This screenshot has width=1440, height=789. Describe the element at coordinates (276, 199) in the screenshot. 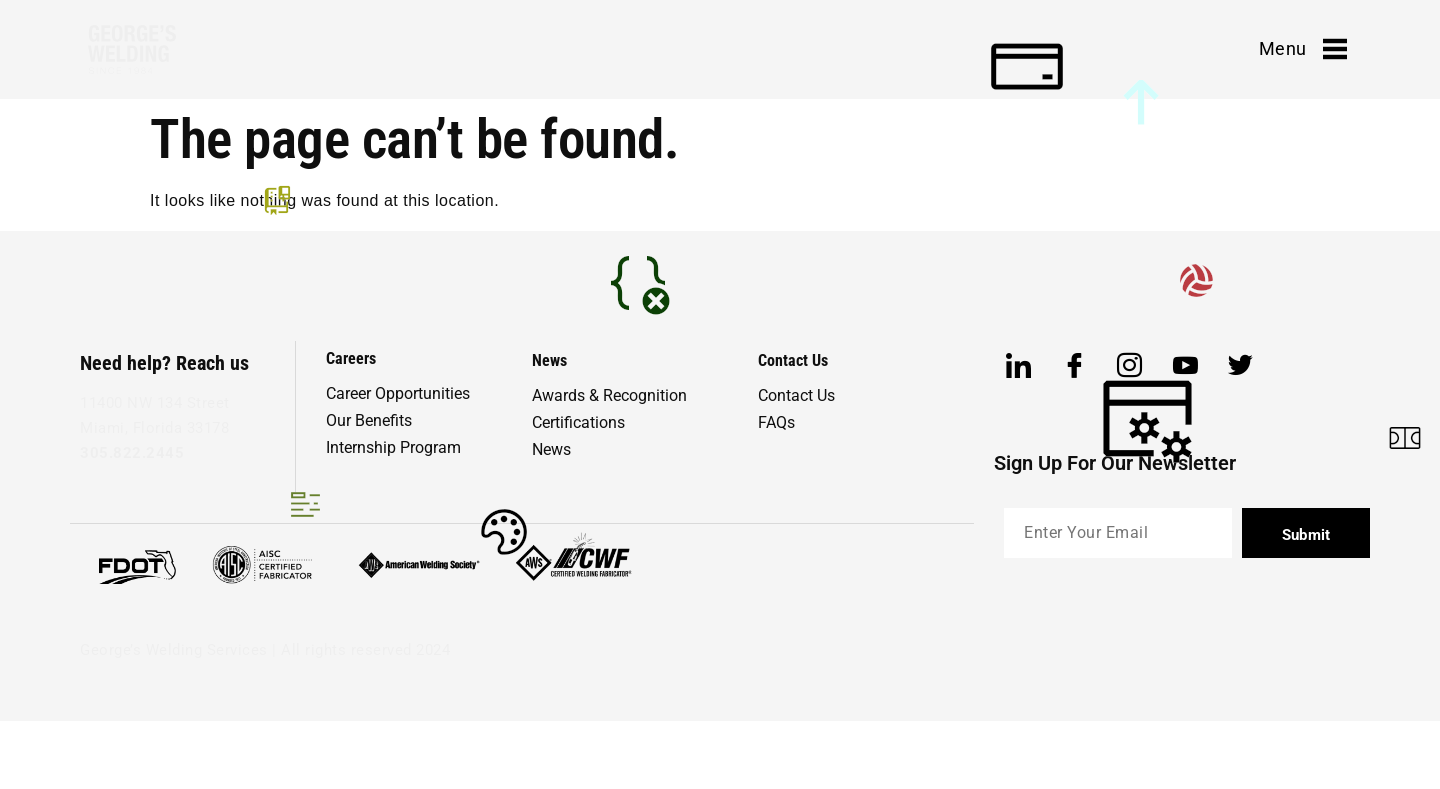

I see `clone a repository` at that location.